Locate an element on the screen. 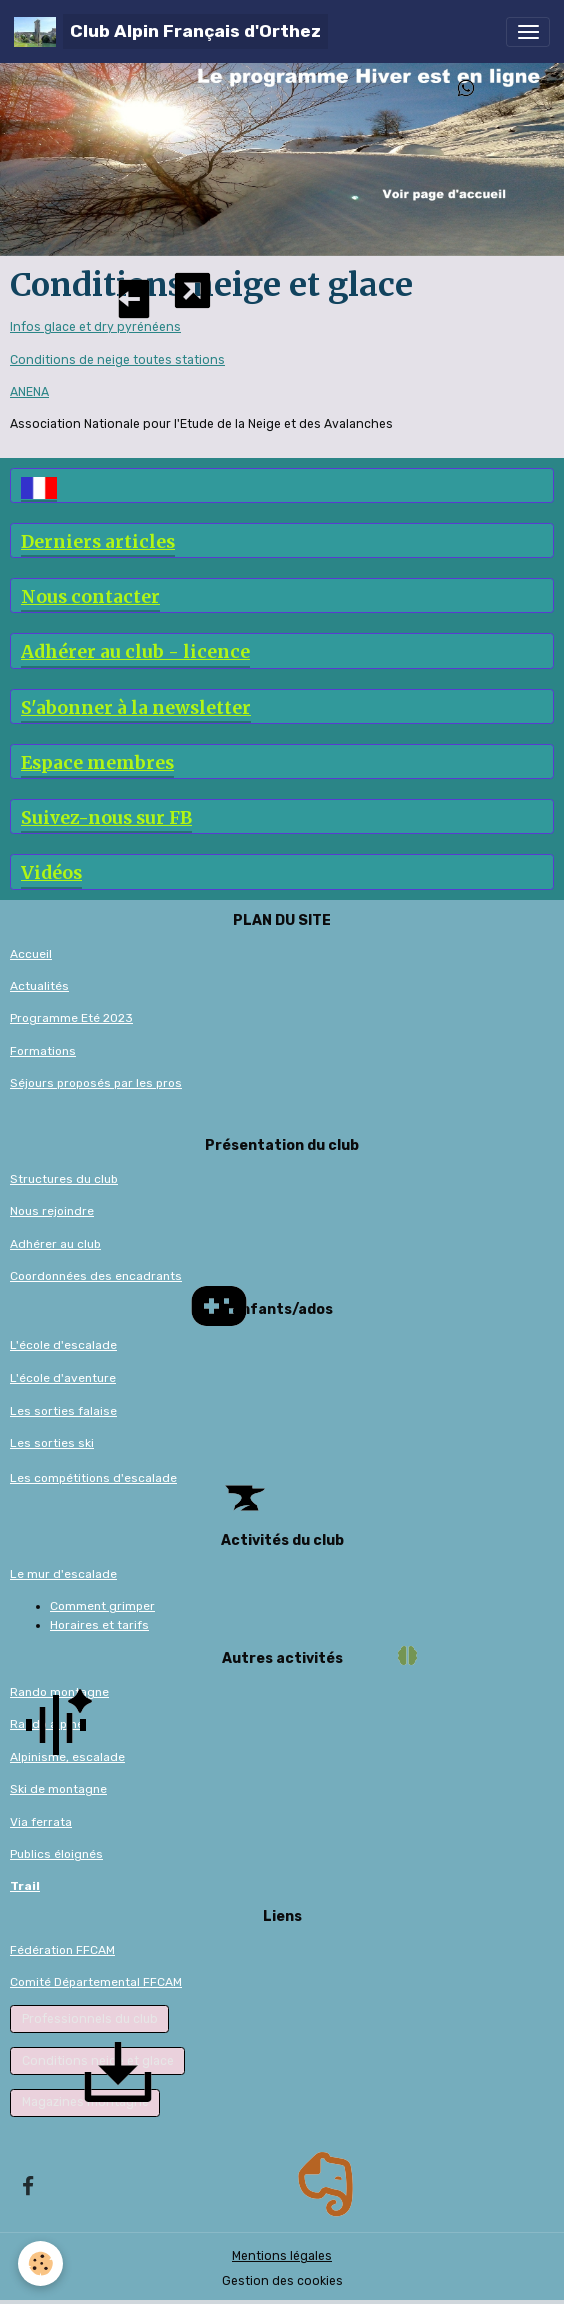 The width and height of the screenshot is (564, 2304). open Evernote app is located at coordinates (325, 2182).